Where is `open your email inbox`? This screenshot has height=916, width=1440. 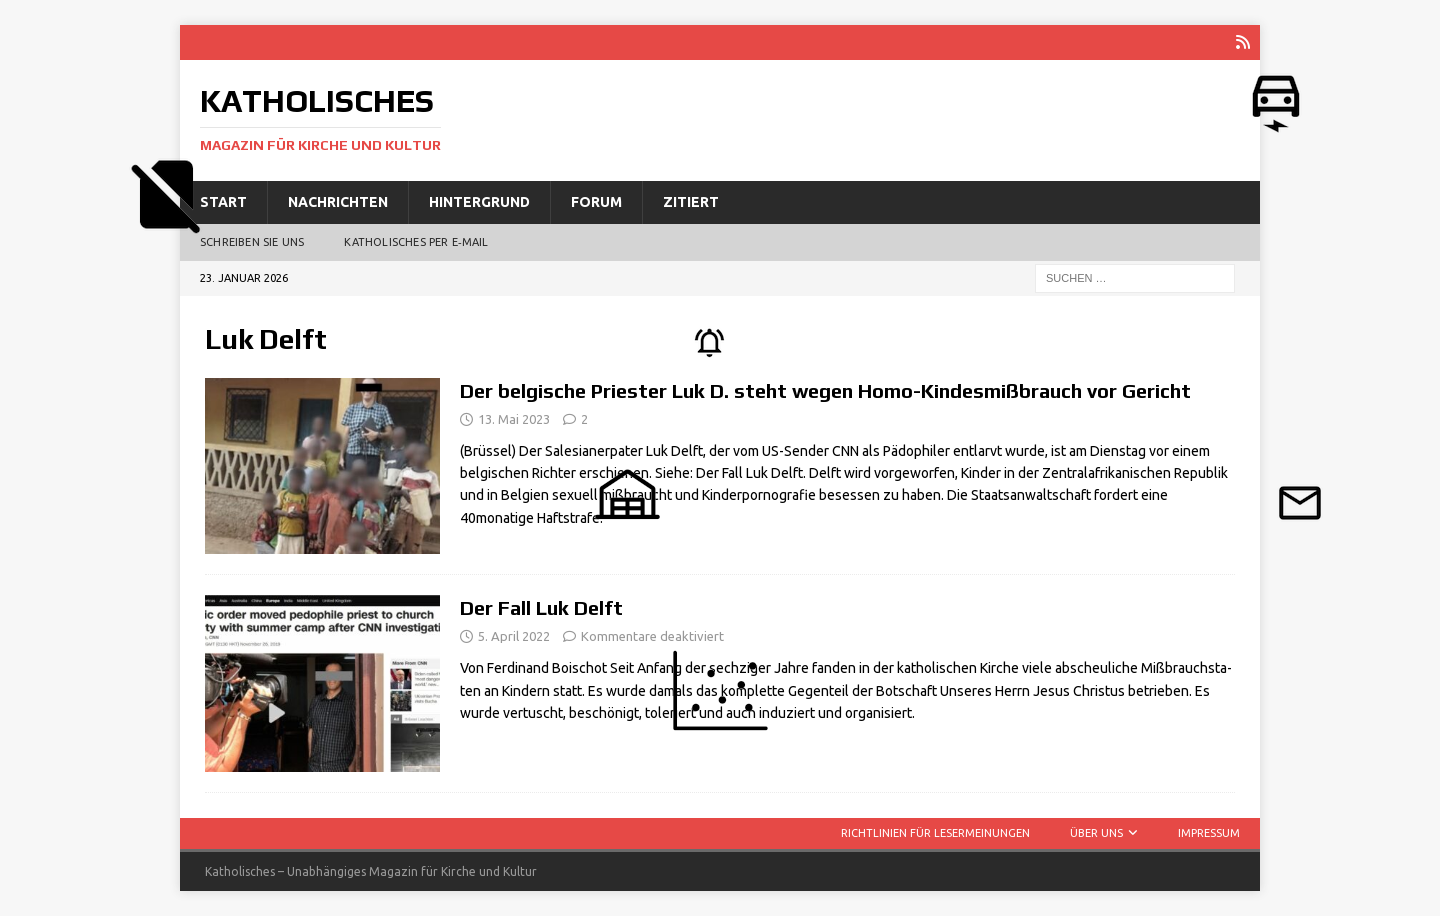
open your email inbox is located at coordinates (1300, 503).